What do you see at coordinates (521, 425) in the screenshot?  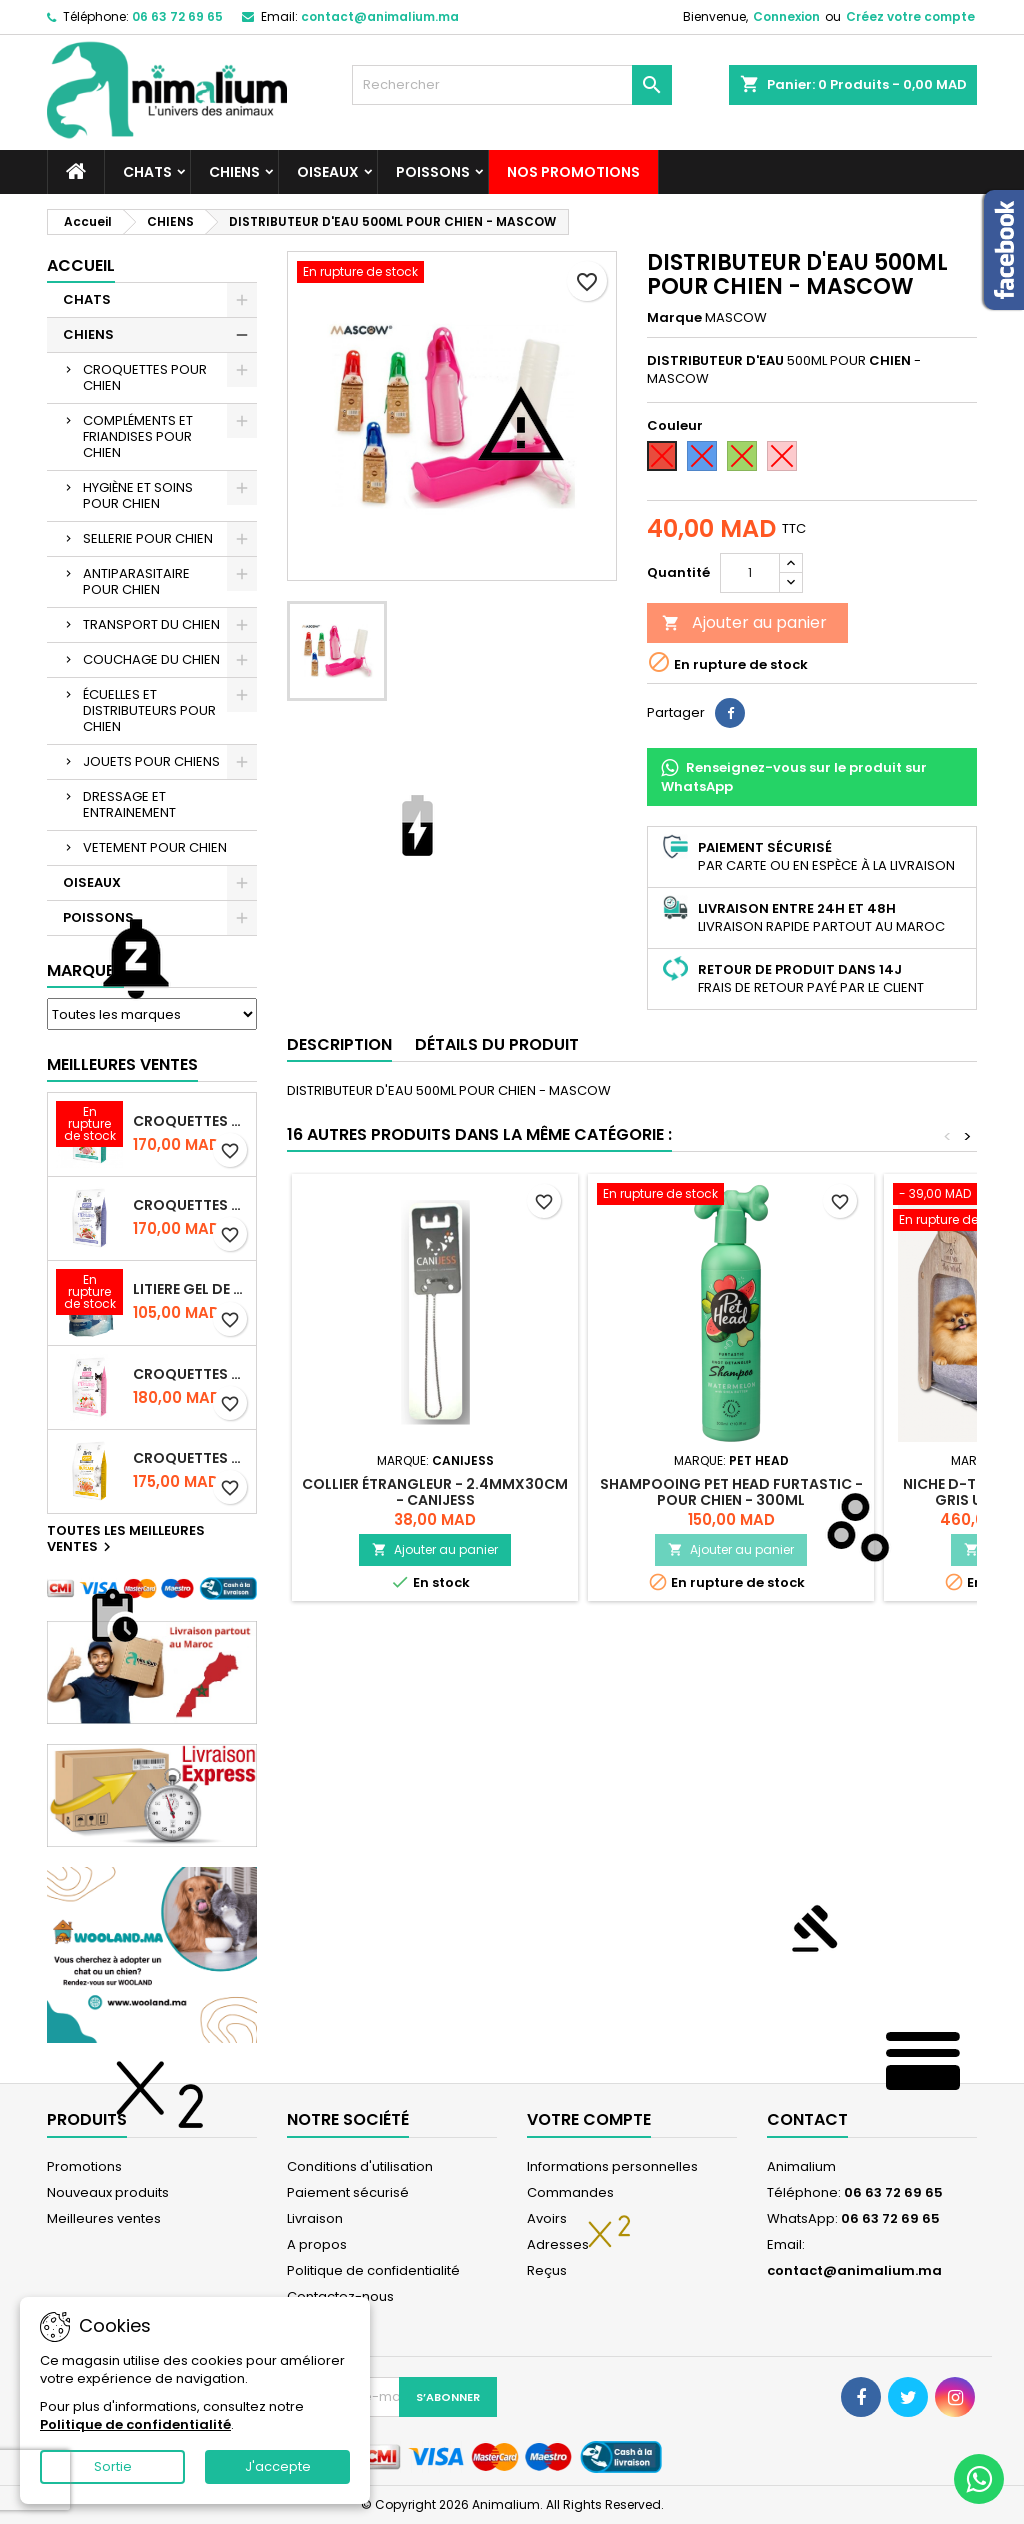 I see `indicates a warning or caution state` at bounding box center [521, 425].